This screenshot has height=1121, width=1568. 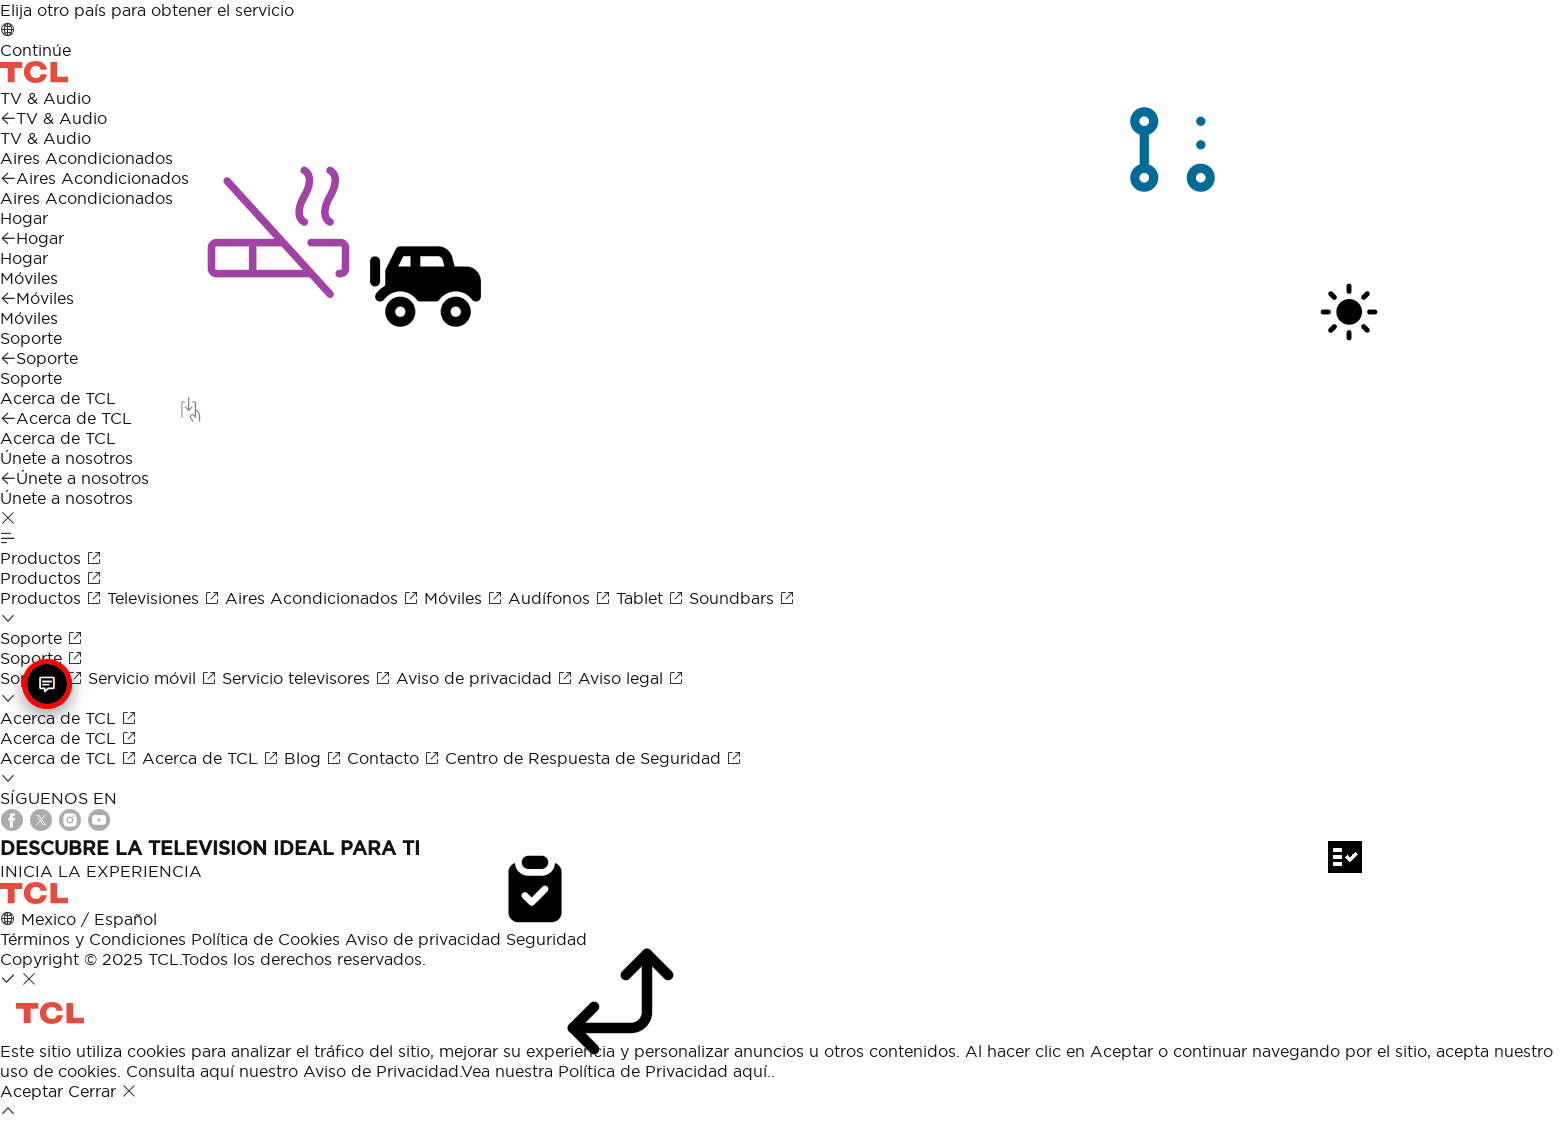 I want to click on select SUV as vehicle type, so click(x=425, y=286).